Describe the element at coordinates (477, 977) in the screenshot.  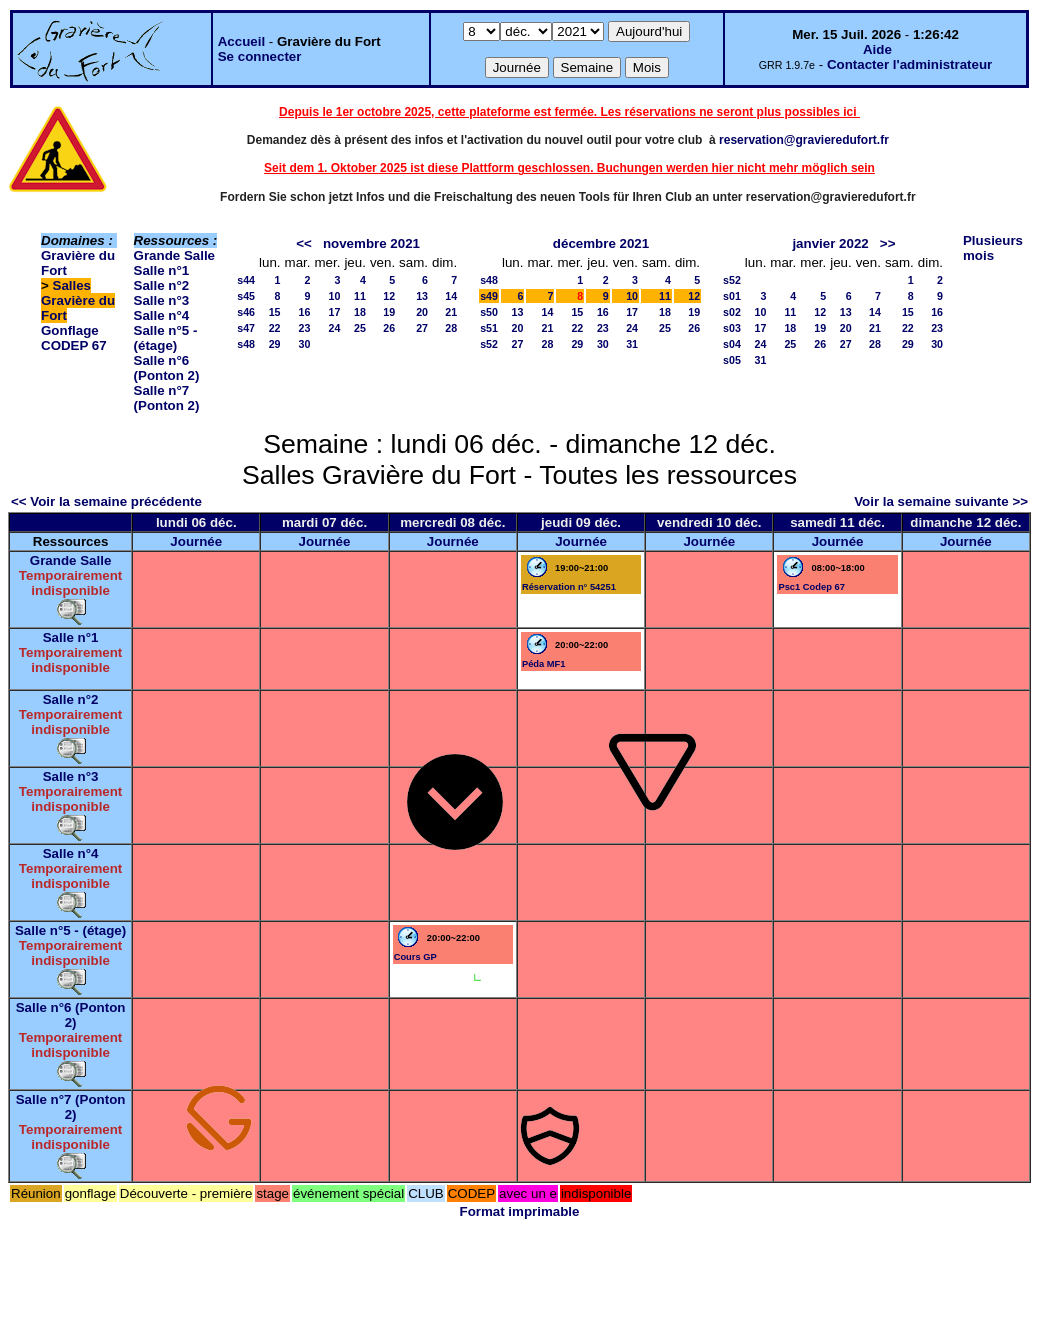
I see `navigate to the bottom-left corner` at that location.